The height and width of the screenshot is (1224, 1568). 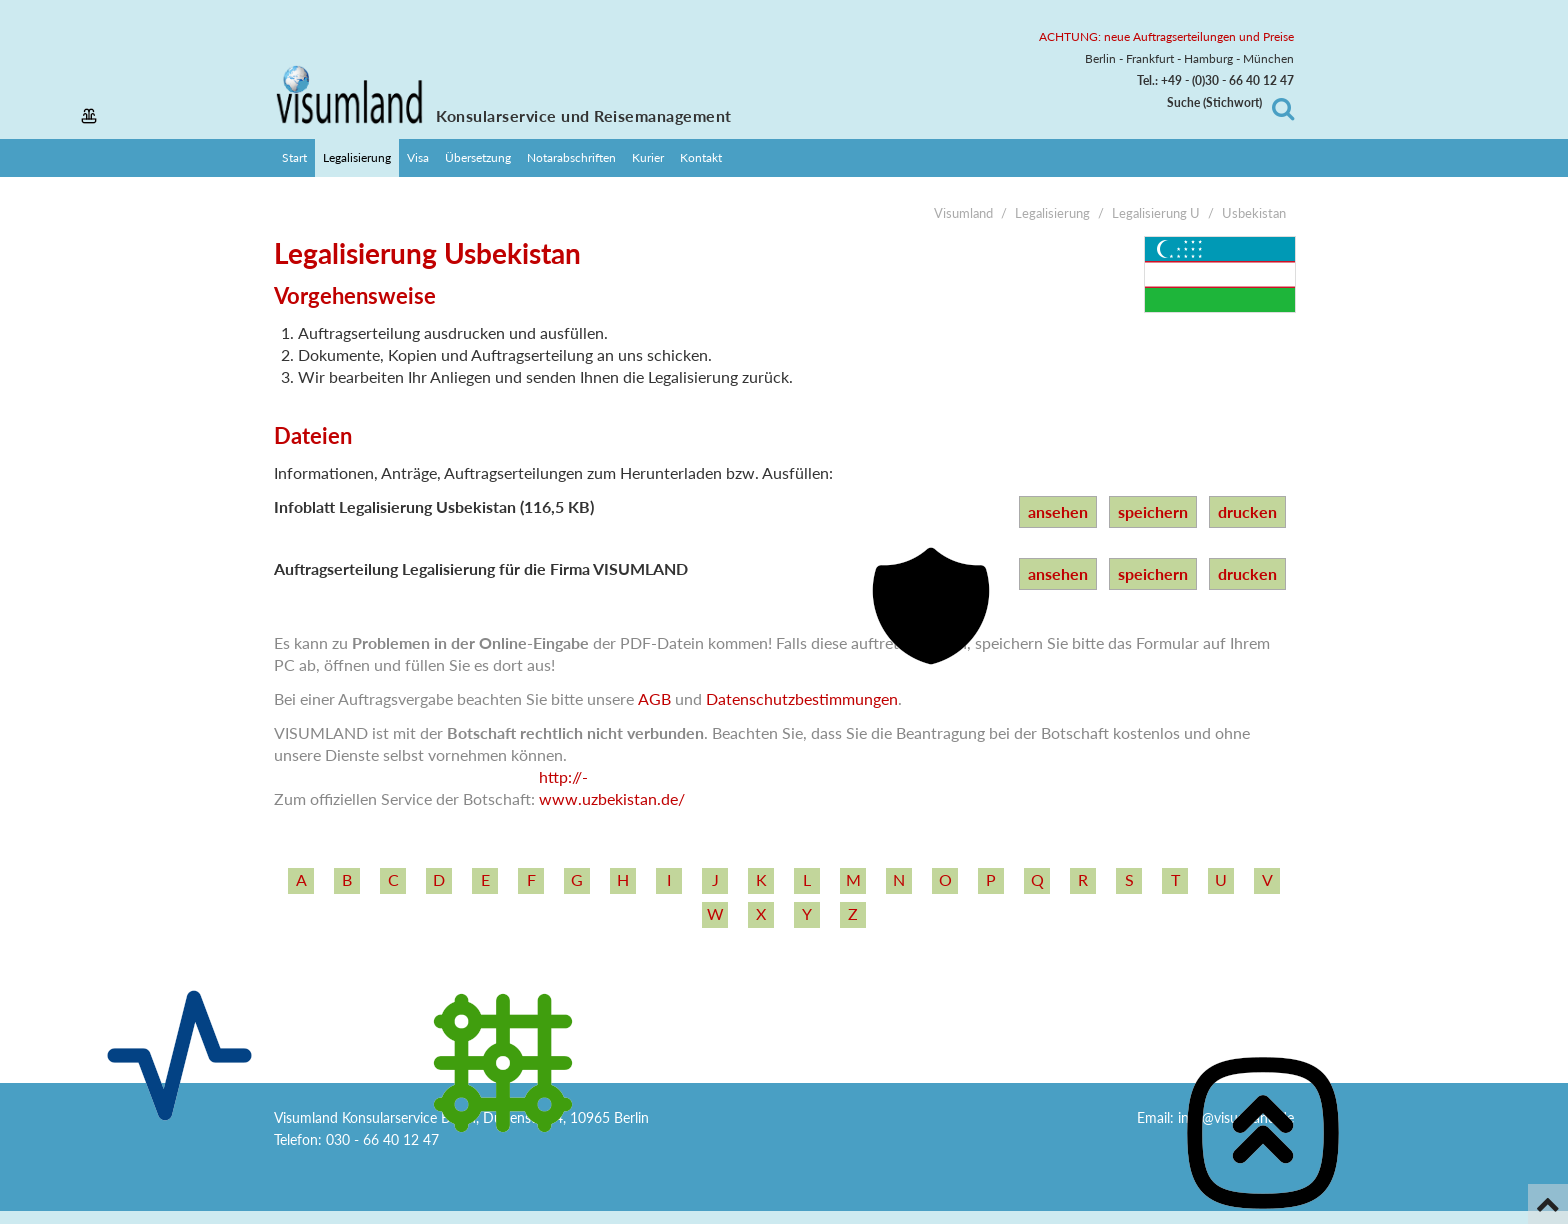 I want to click on access security settings, so click(x=931, y=606).